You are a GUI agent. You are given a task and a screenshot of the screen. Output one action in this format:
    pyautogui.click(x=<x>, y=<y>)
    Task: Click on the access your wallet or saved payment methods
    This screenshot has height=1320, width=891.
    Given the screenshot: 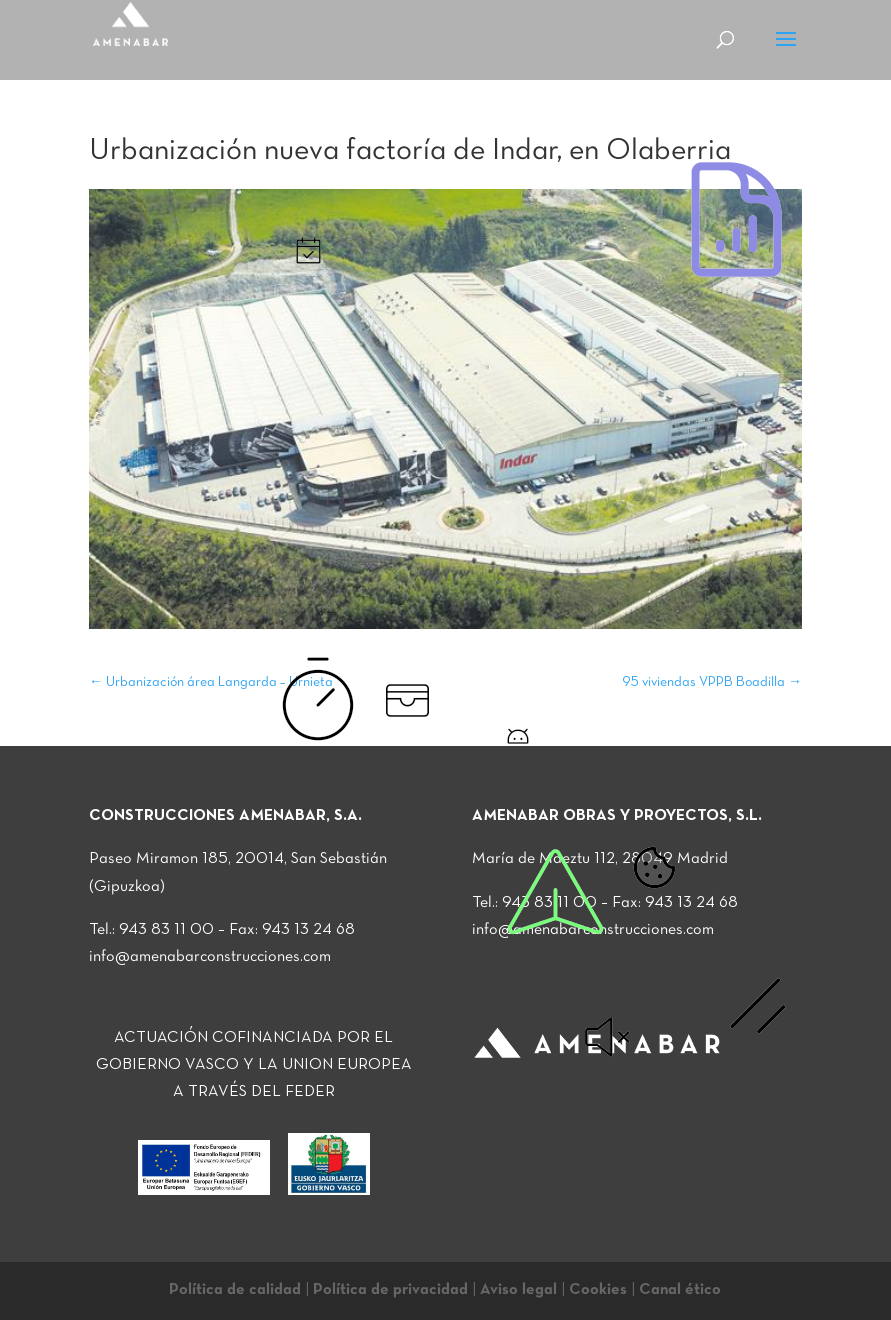 What is the action you would take?
    pyautogui.click(x=407, y=700)
    